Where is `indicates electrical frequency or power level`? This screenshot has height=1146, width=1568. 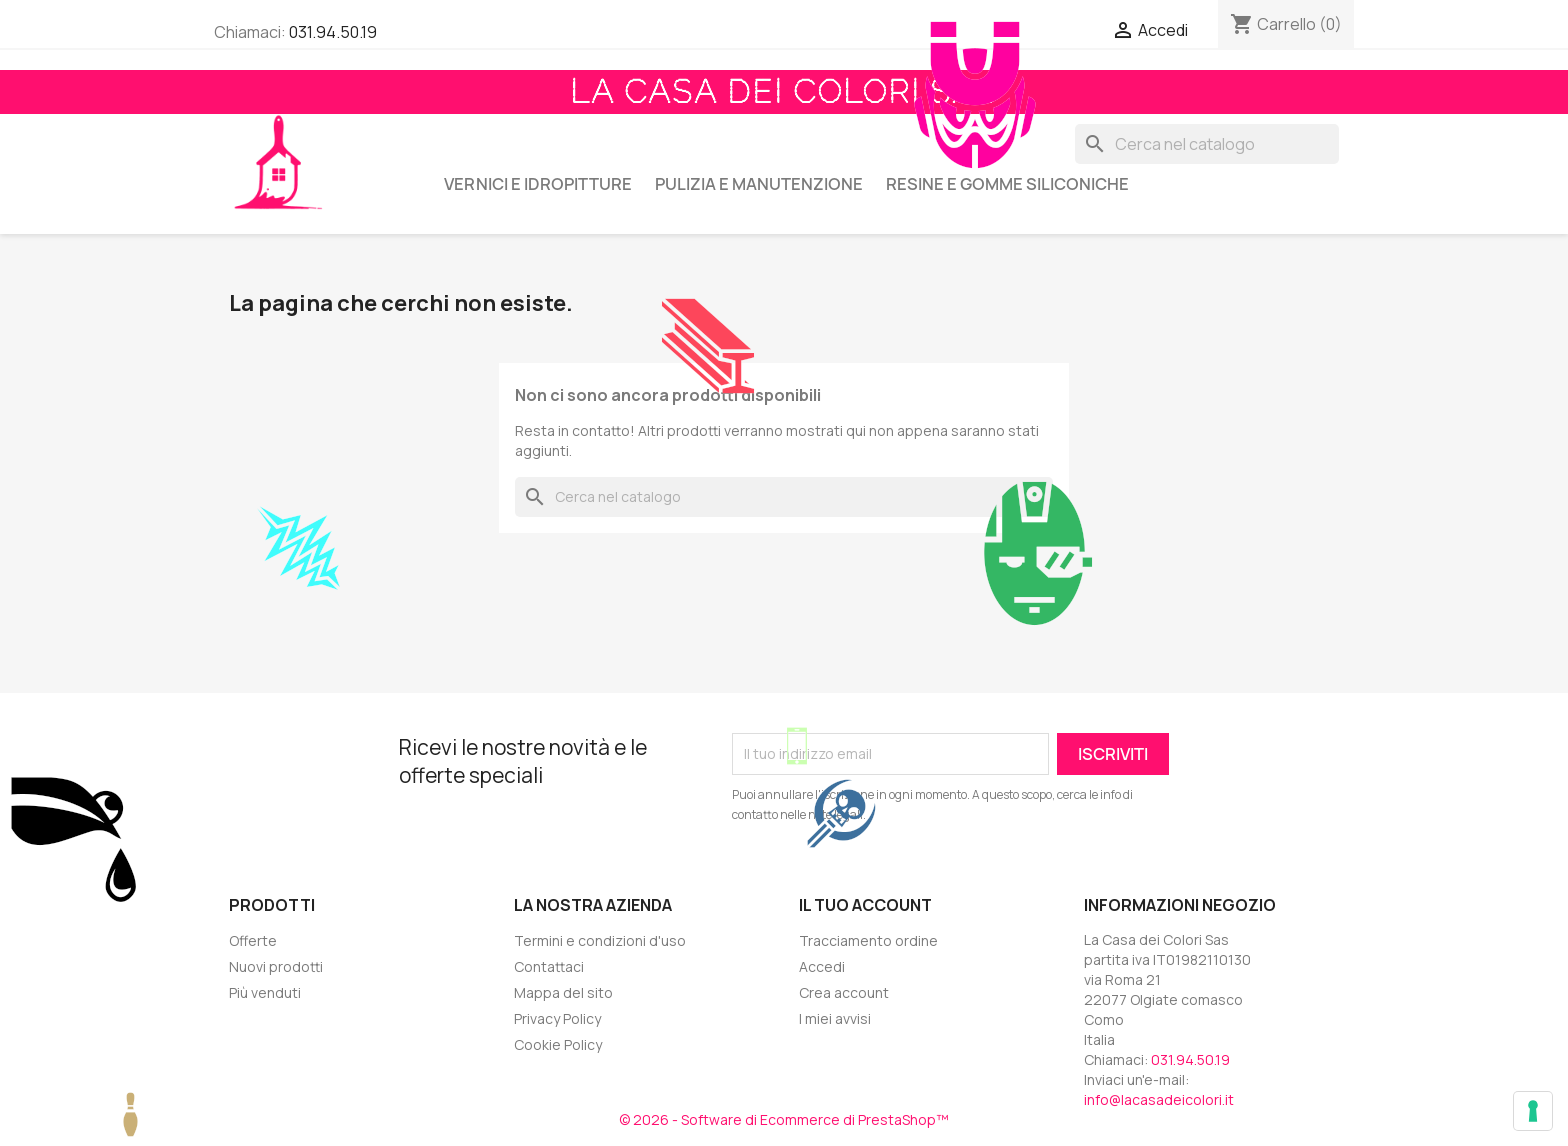
indicates electrical frequency or power level is located at coordinates (298, 547).